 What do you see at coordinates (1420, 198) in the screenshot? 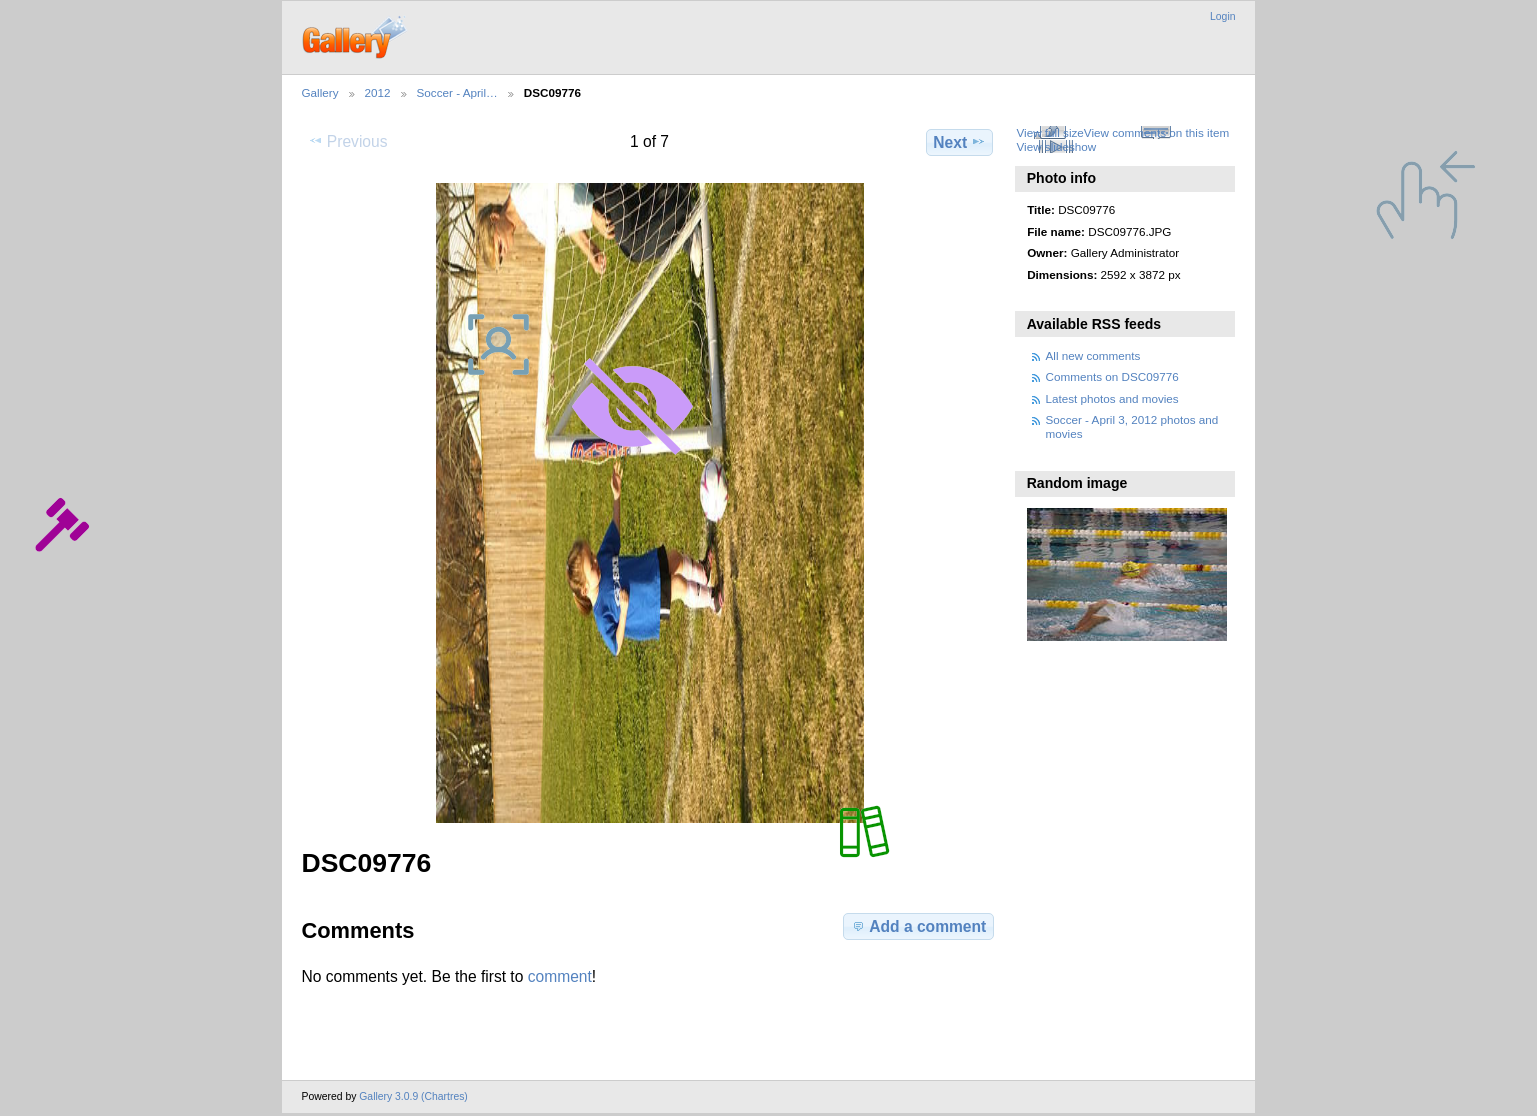
I see `swipe left to navigate or dismiss` at bounding box center [1420, 198].